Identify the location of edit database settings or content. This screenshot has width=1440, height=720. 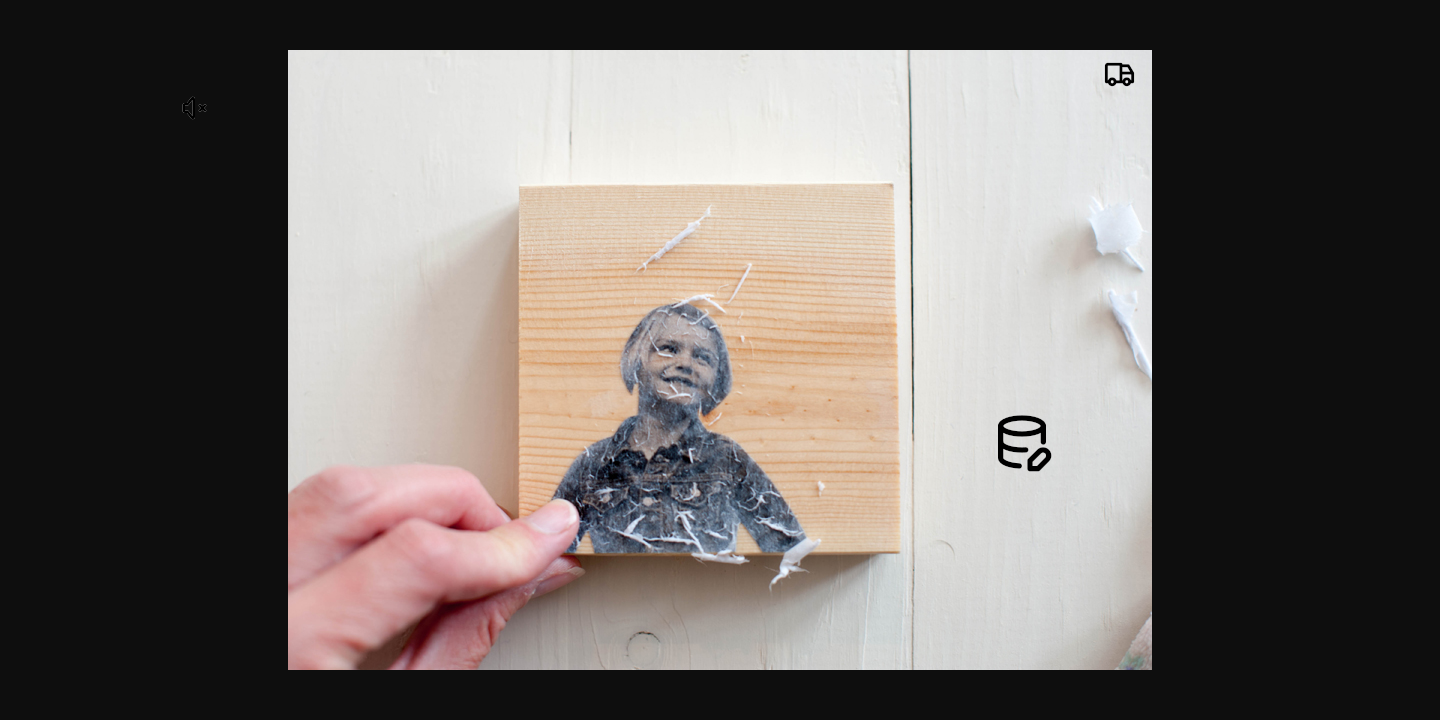
(1022, 442).